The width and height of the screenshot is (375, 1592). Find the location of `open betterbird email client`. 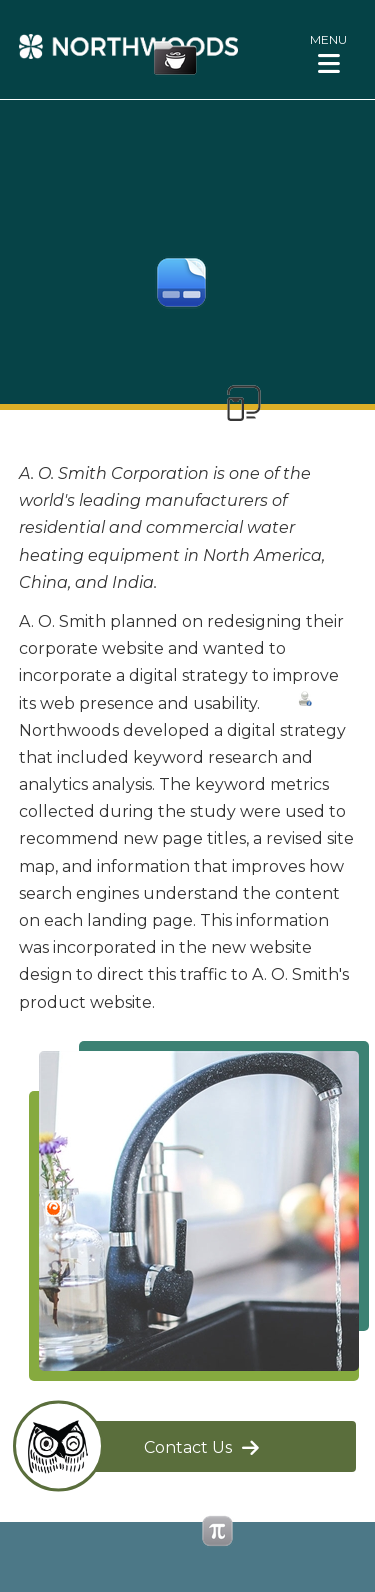

open betterbird email client is located at coordinates (53, 1208).